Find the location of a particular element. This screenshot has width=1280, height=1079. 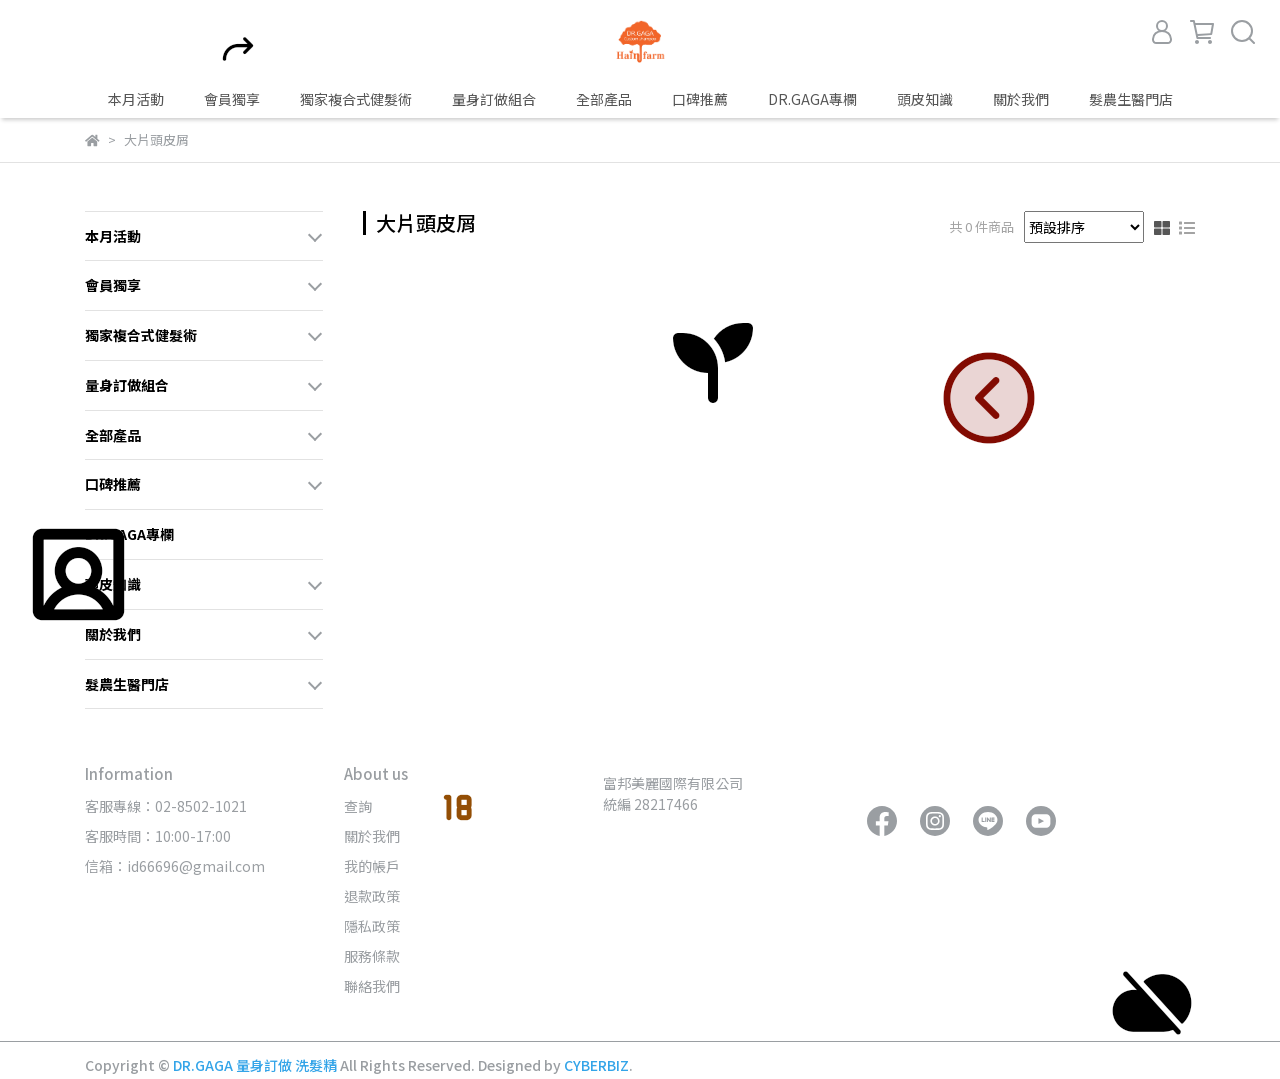

indicates 18 unread notifications or items is located at coordinates (456, 807).